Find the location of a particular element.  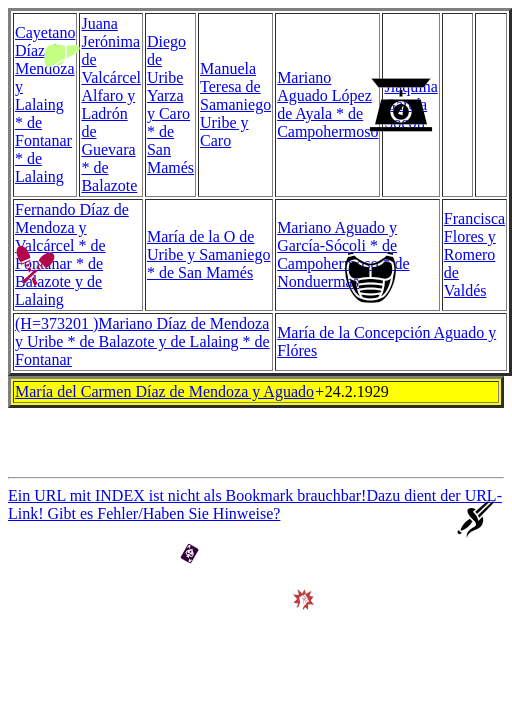

indicates rebellion or uprising theme in a game is located at coordinates (303, 599).